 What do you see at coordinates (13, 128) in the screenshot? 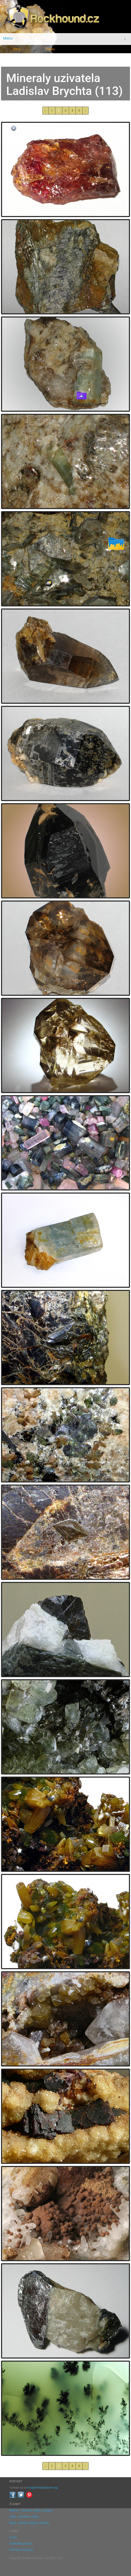
I see `access automator service settings` at bounding box center [13, 128].